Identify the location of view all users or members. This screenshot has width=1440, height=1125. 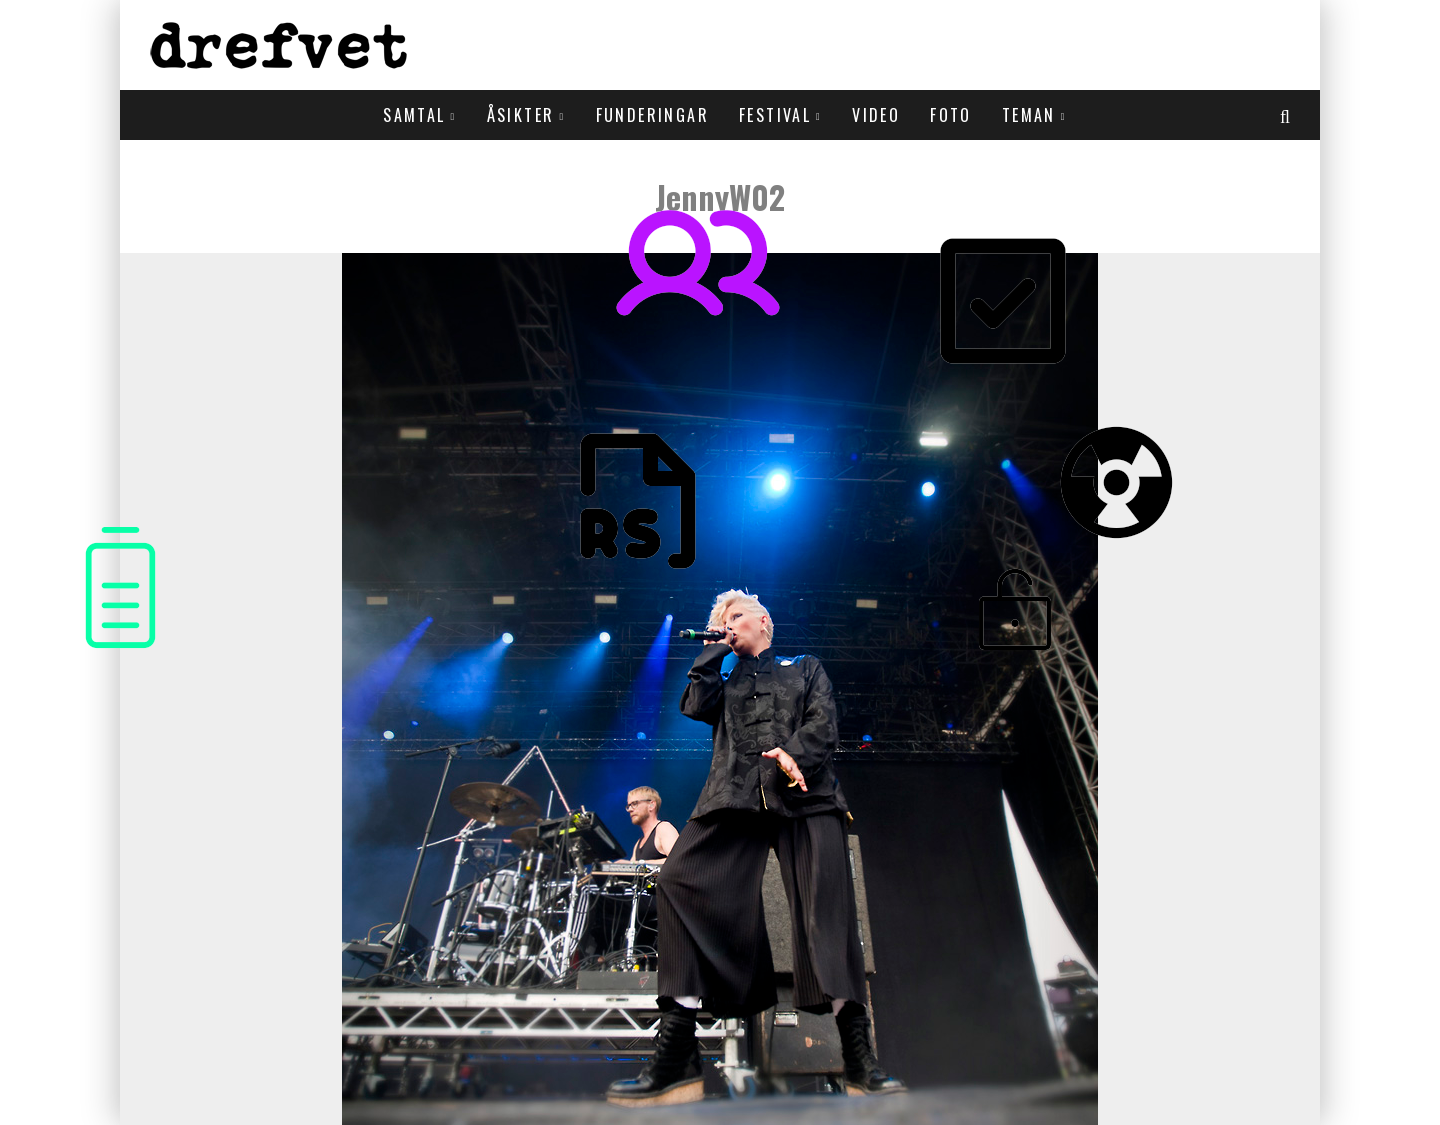
(698, 264).